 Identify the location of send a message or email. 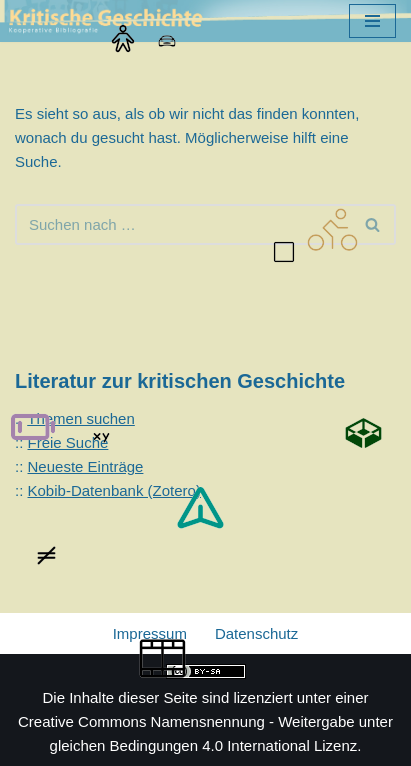
(200, 508).